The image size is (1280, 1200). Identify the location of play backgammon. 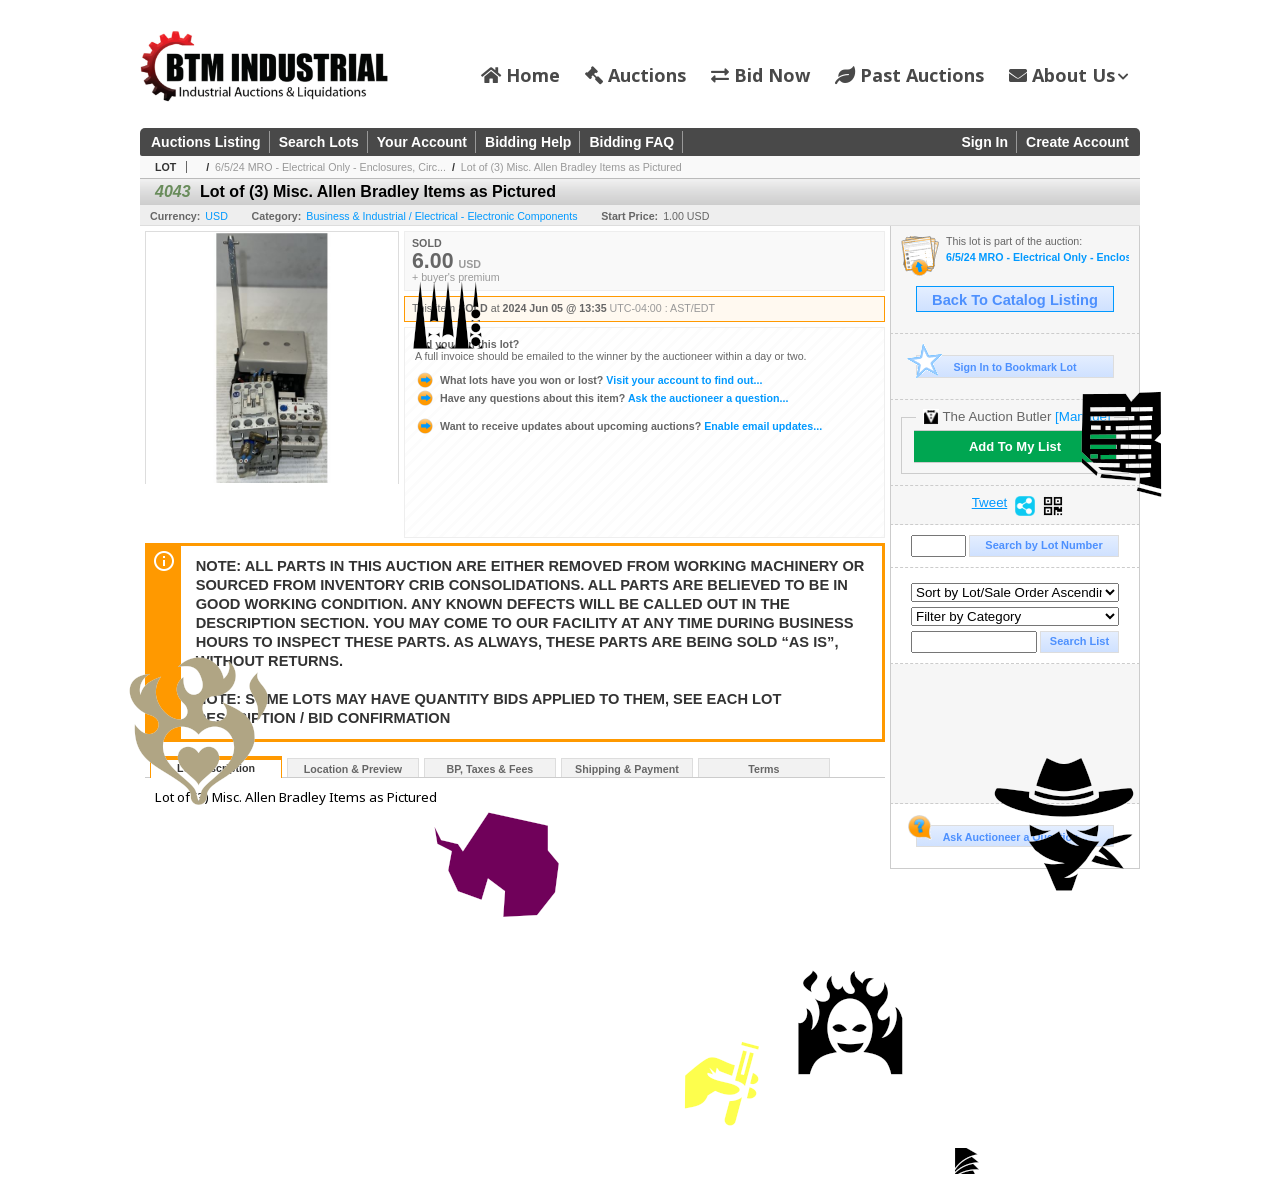
(448, 314).